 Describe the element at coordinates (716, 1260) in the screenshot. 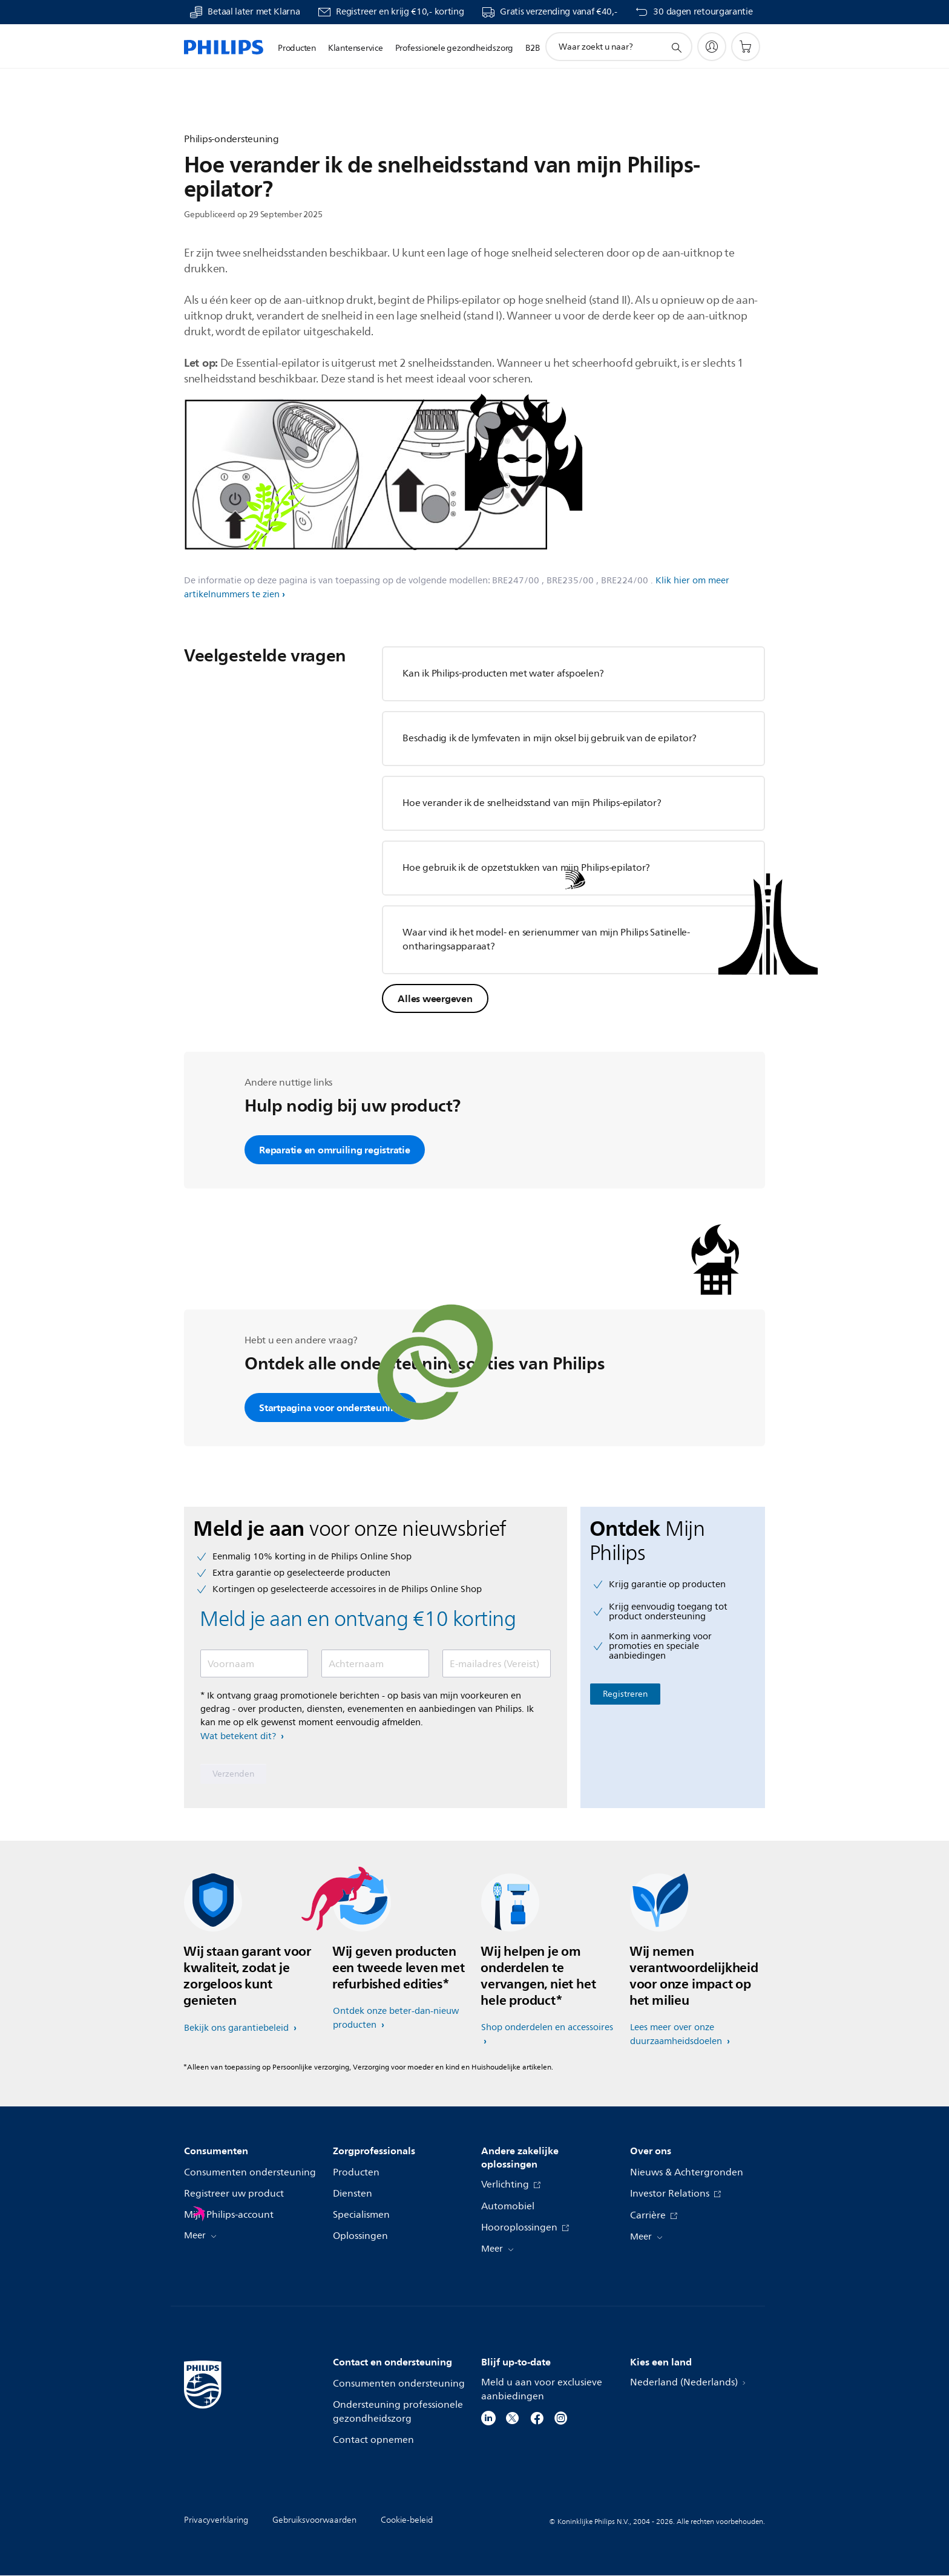

I see `indicates a fire hazard or emergency alert` at that location.